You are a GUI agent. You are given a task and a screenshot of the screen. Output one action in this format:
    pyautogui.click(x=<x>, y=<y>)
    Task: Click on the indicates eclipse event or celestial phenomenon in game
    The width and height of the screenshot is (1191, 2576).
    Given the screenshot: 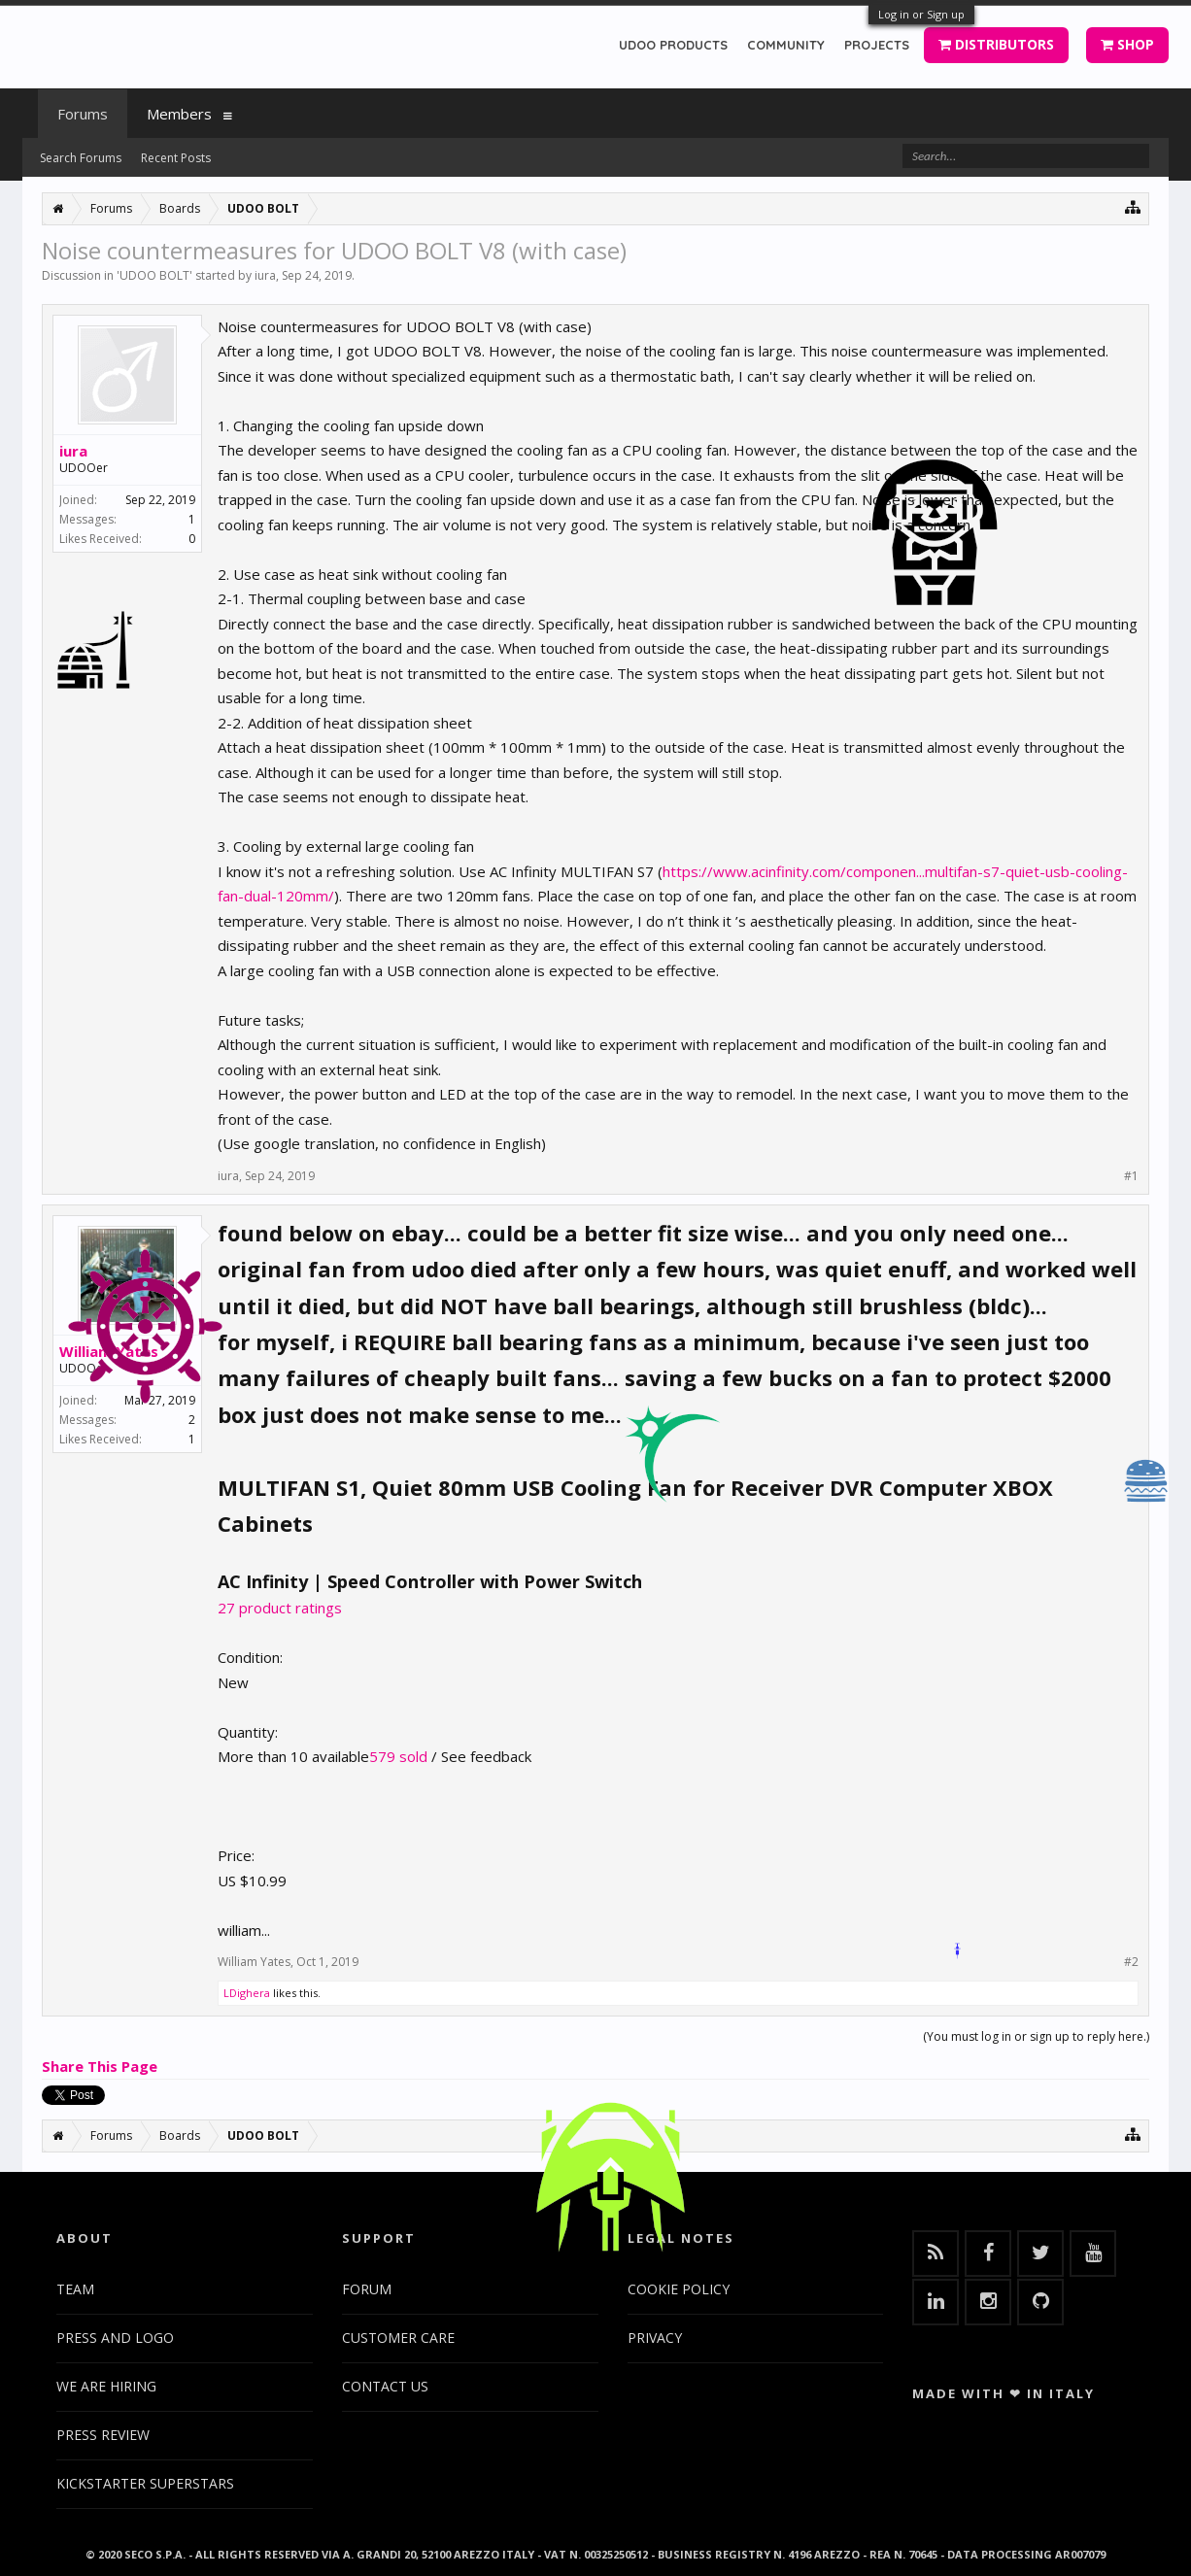 What is the action you would take?
    pyautogui.click(x=672, y=1453)
    